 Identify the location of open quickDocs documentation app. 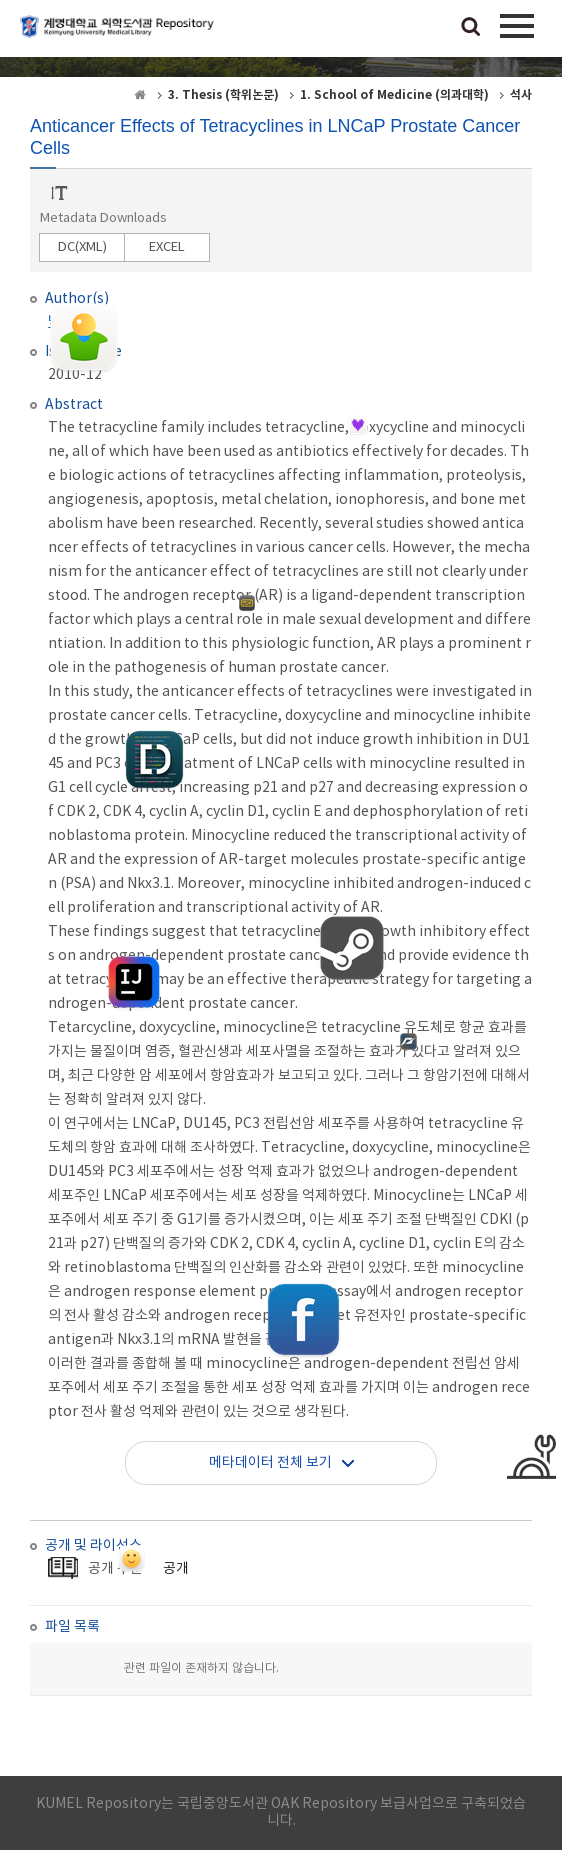
(154, 759).